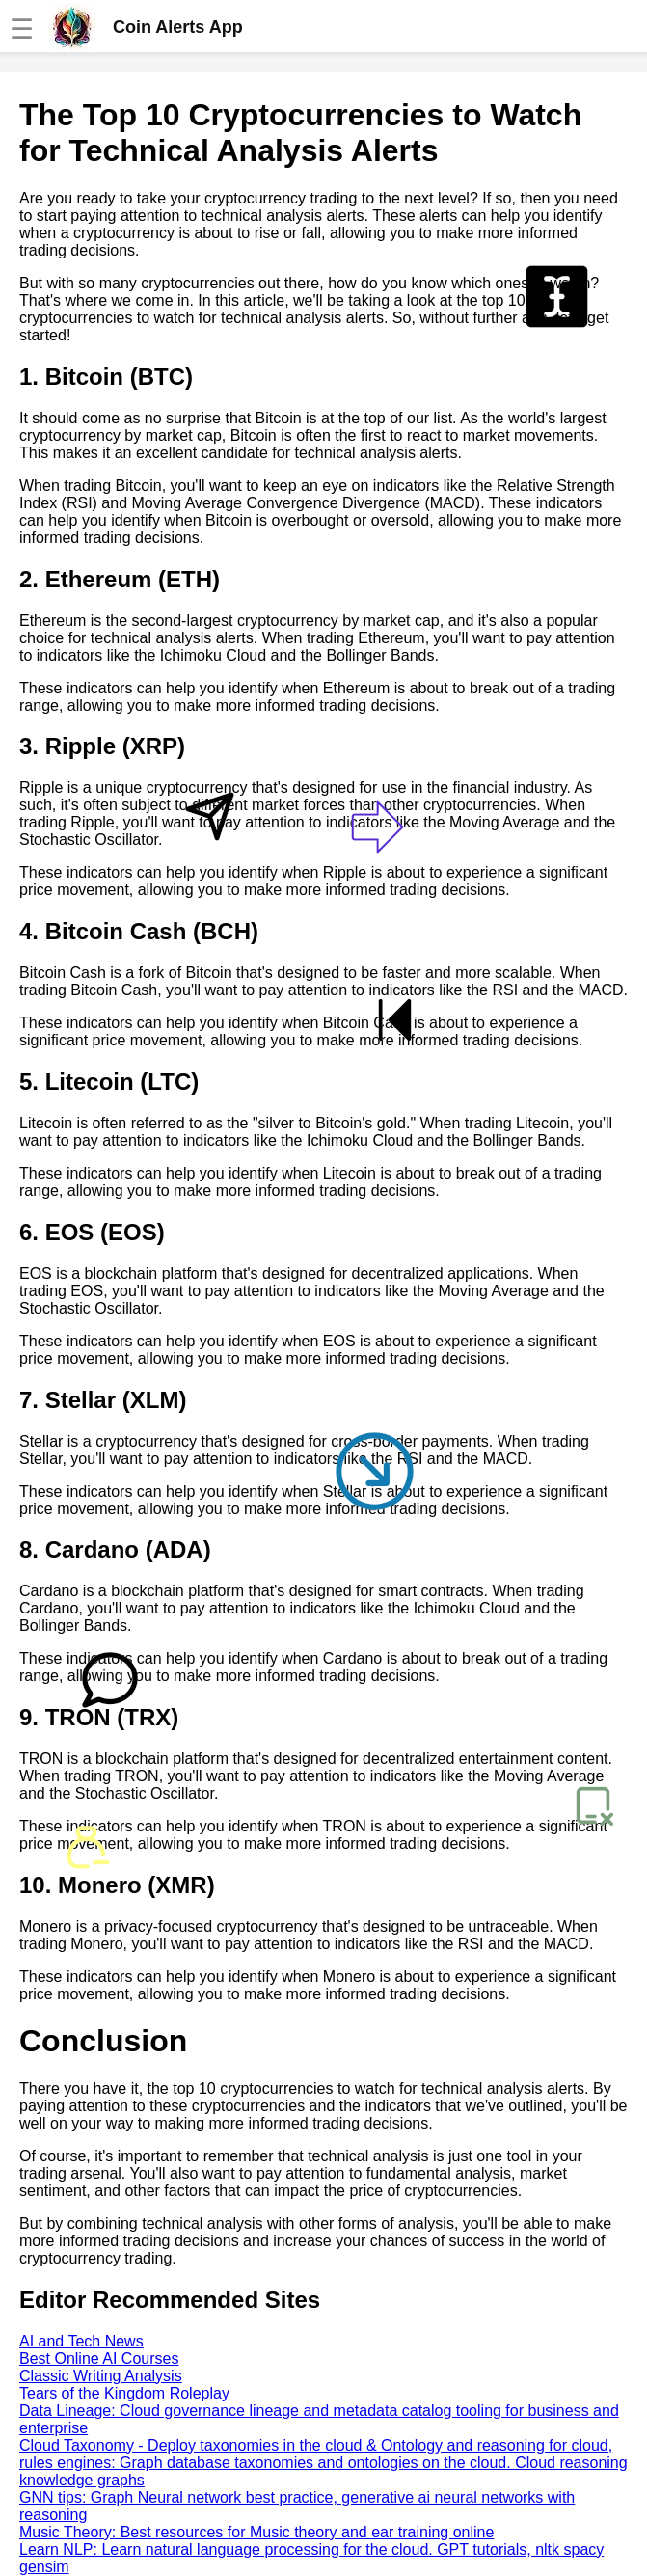 This screenshot has height=2576, width=647. Describe the element at coordinates (110, 1680) in the screenshot. I see `open comments section` at that location.